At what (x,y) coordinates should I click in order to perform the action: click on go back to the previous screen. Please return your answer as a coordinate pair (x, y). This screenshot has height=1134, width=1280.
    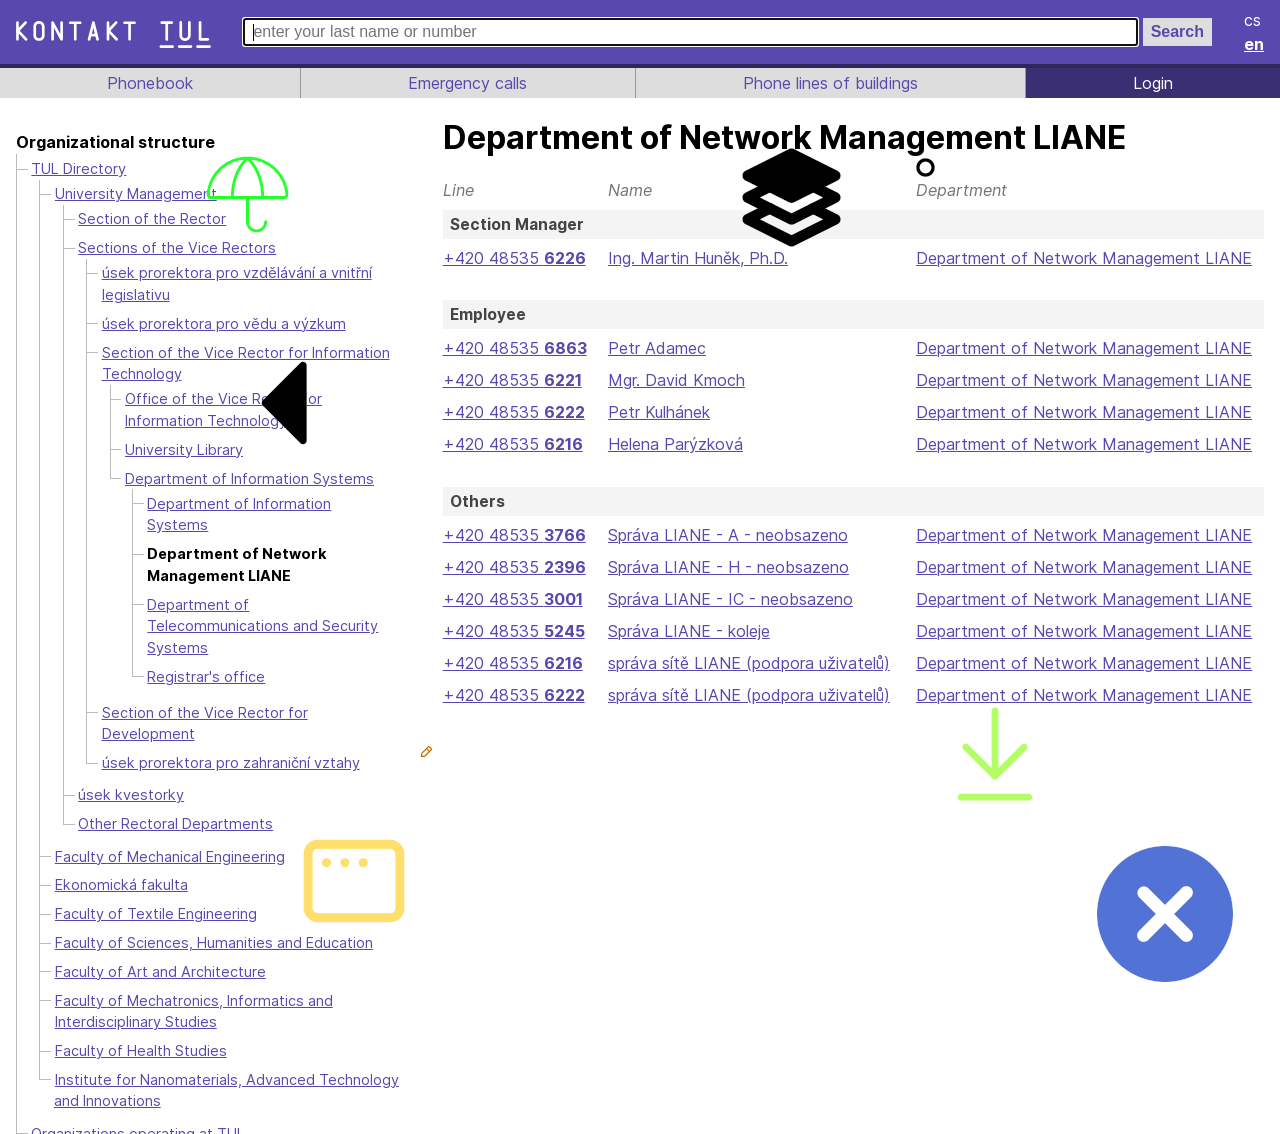
    Looking at the image, I should click on (288, 403).